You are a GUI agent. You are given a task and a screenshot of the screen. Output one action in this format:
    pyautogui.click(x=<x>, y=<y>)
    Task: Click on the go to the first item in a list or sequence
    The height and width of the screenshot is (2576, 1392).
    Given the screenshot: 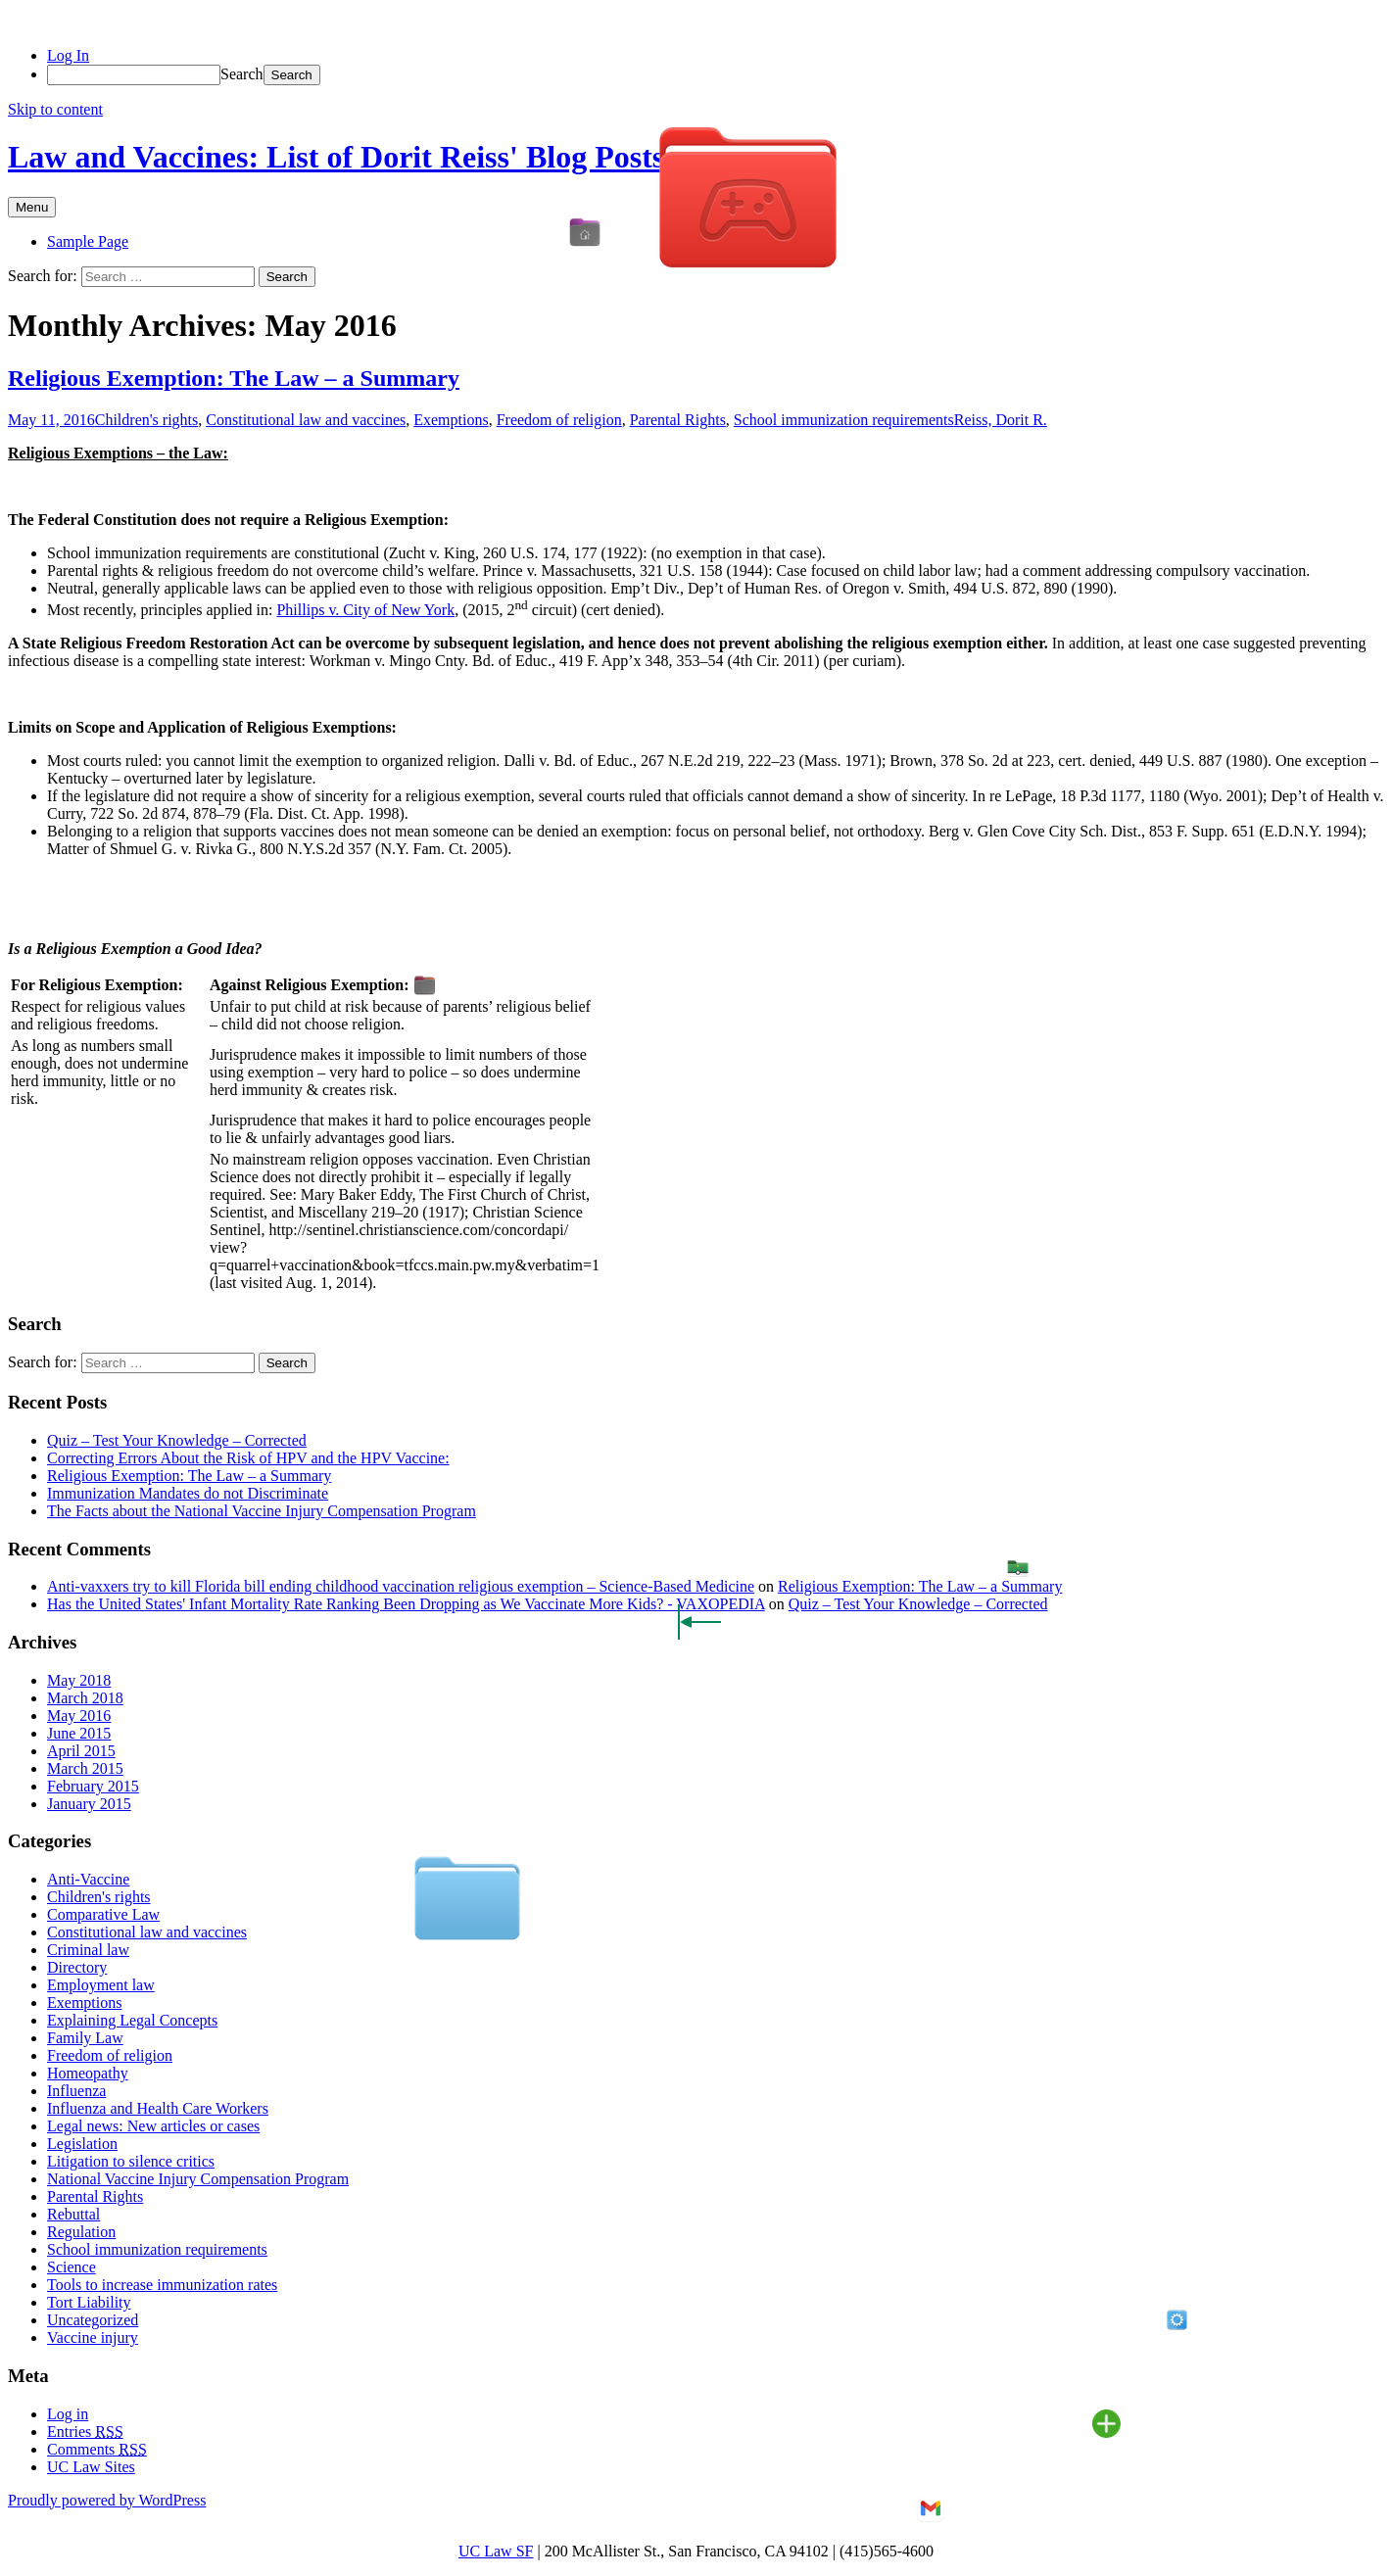 What is the action you would take?
    pyautogui.click(x=699, y=1622)
    